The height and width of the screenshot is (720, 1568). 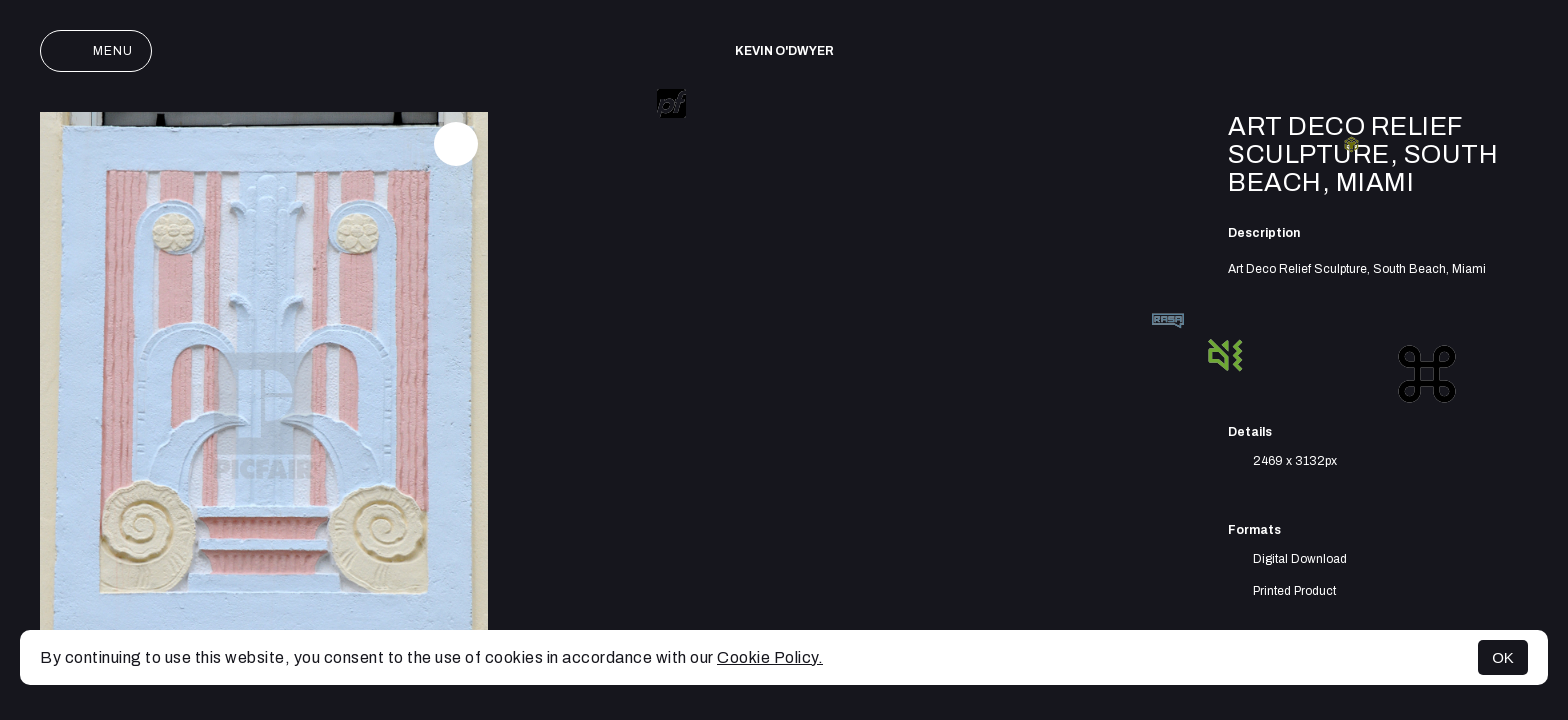 I want to click on mute sound and enable vibrate mode, so click(x=1226, y=355).